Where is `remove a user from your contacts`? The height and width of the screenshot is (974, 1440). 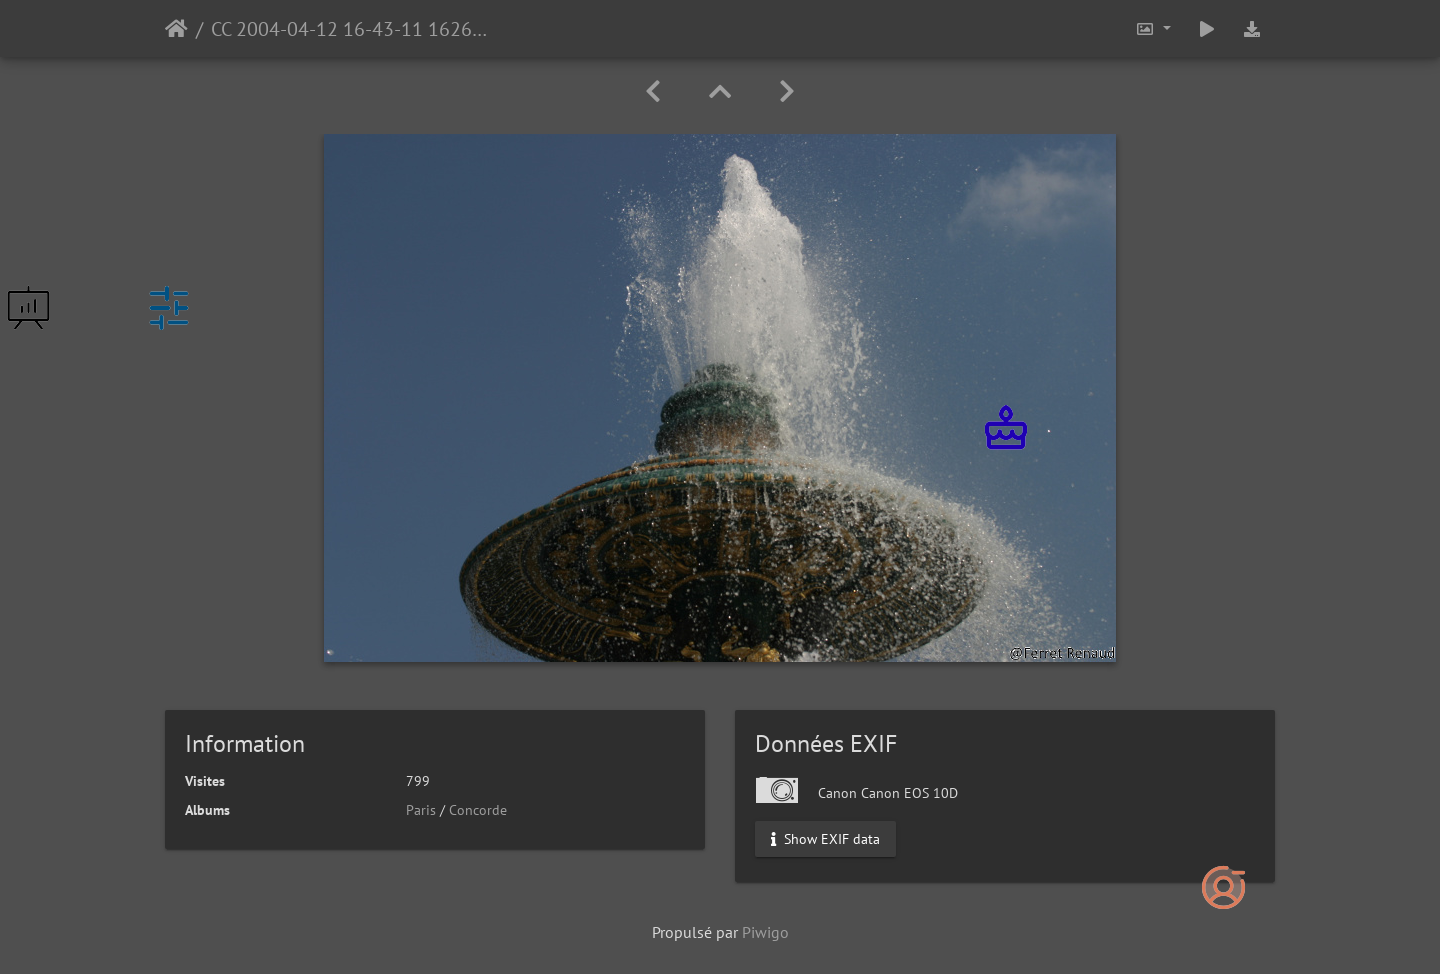 remove a user from your contacts is located at coordinates (1223, 887).